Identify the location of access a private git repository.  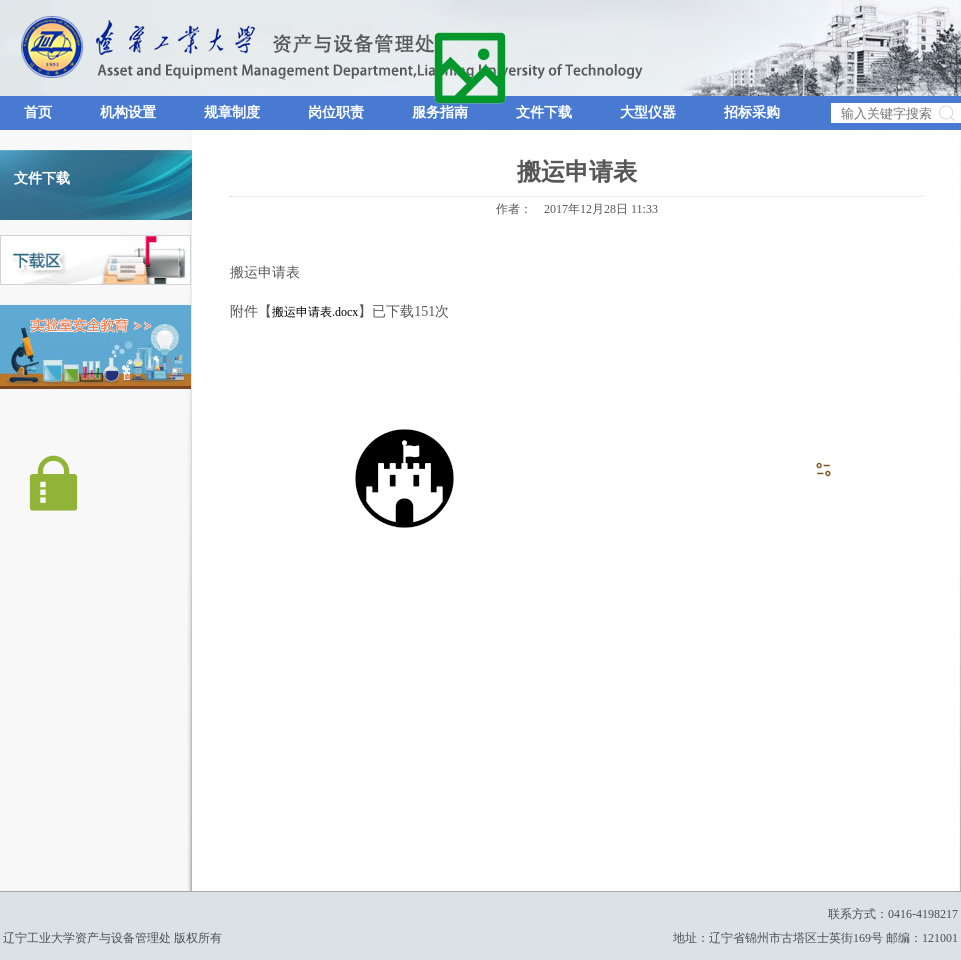
(53, 484).